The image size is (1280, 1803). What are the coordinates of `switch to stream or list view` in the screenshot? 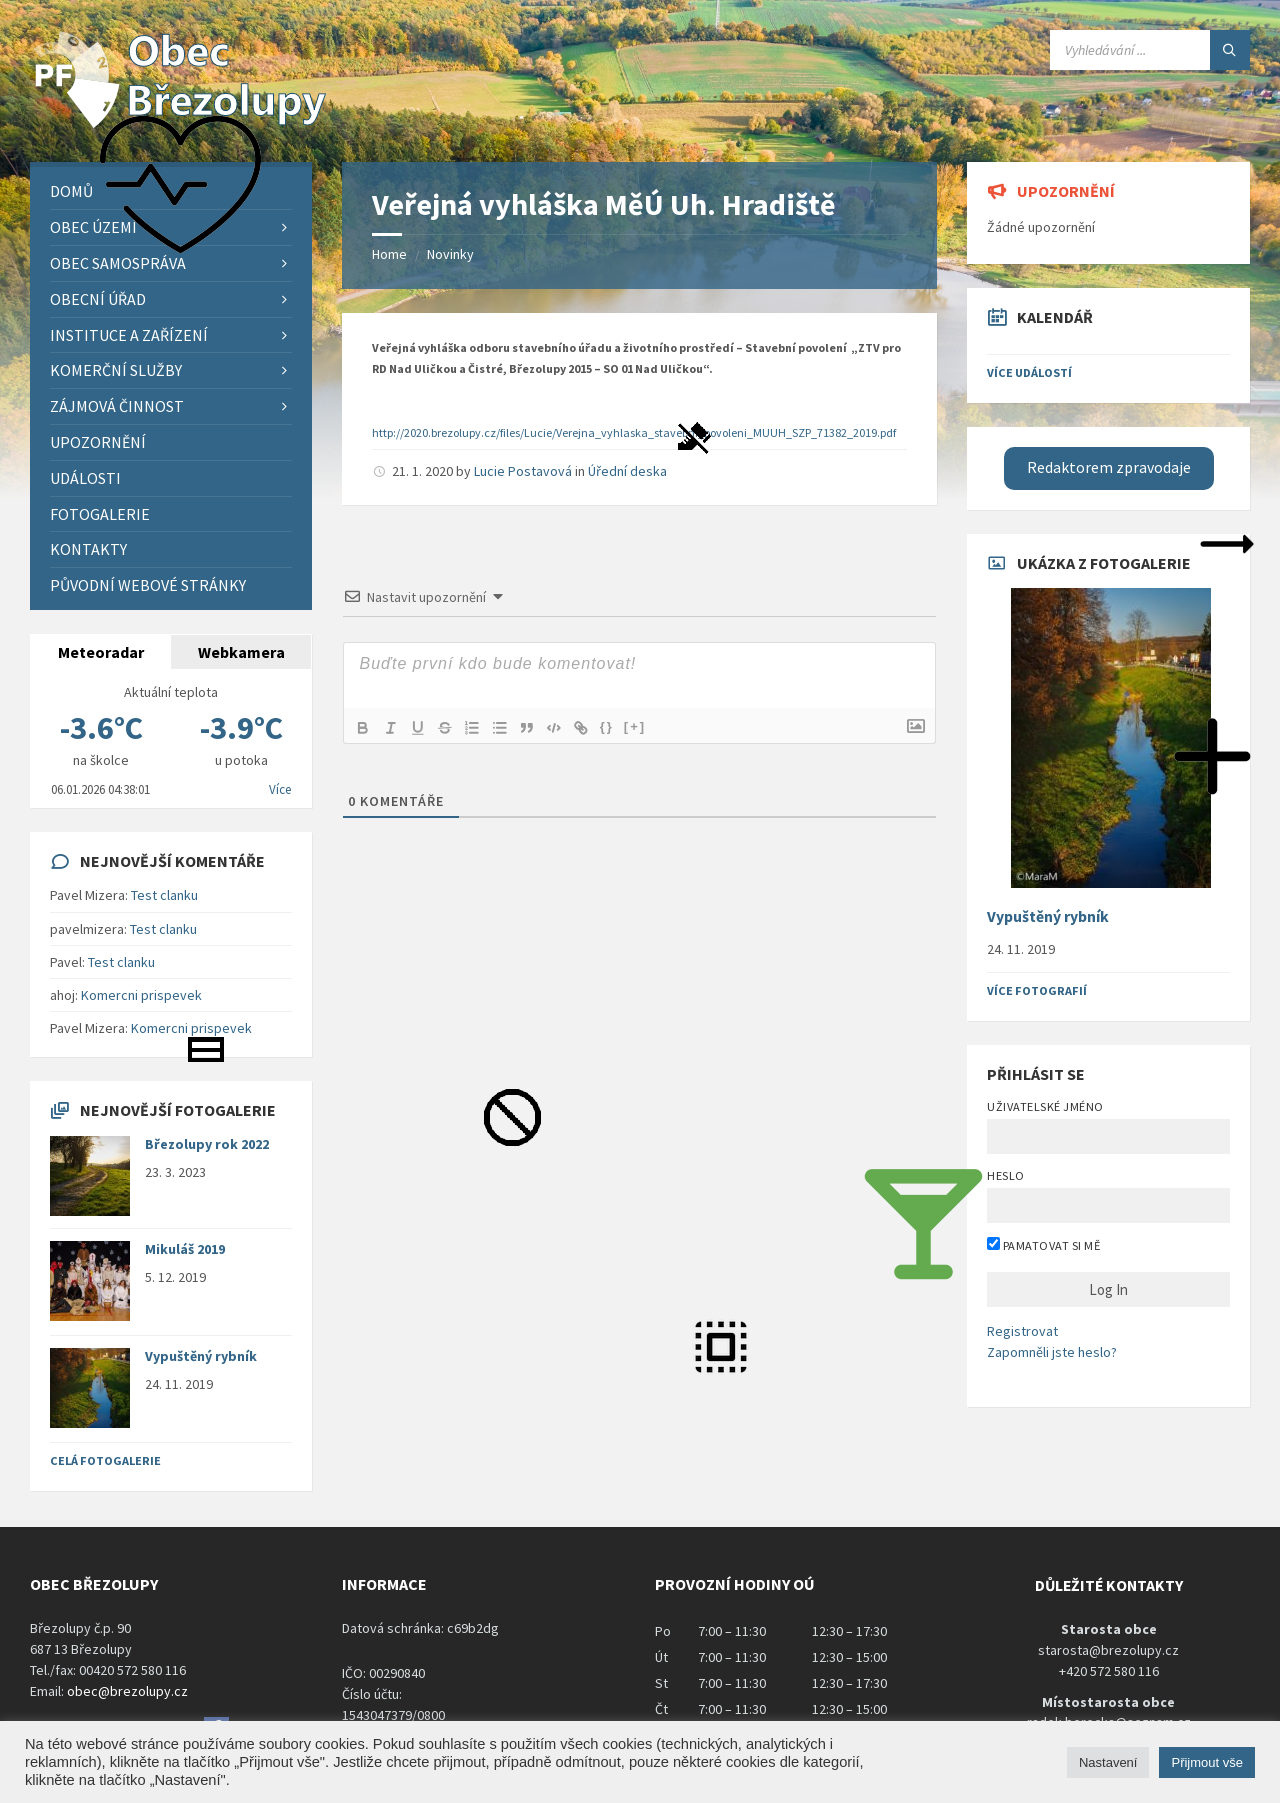 It's located at (205, 1050).